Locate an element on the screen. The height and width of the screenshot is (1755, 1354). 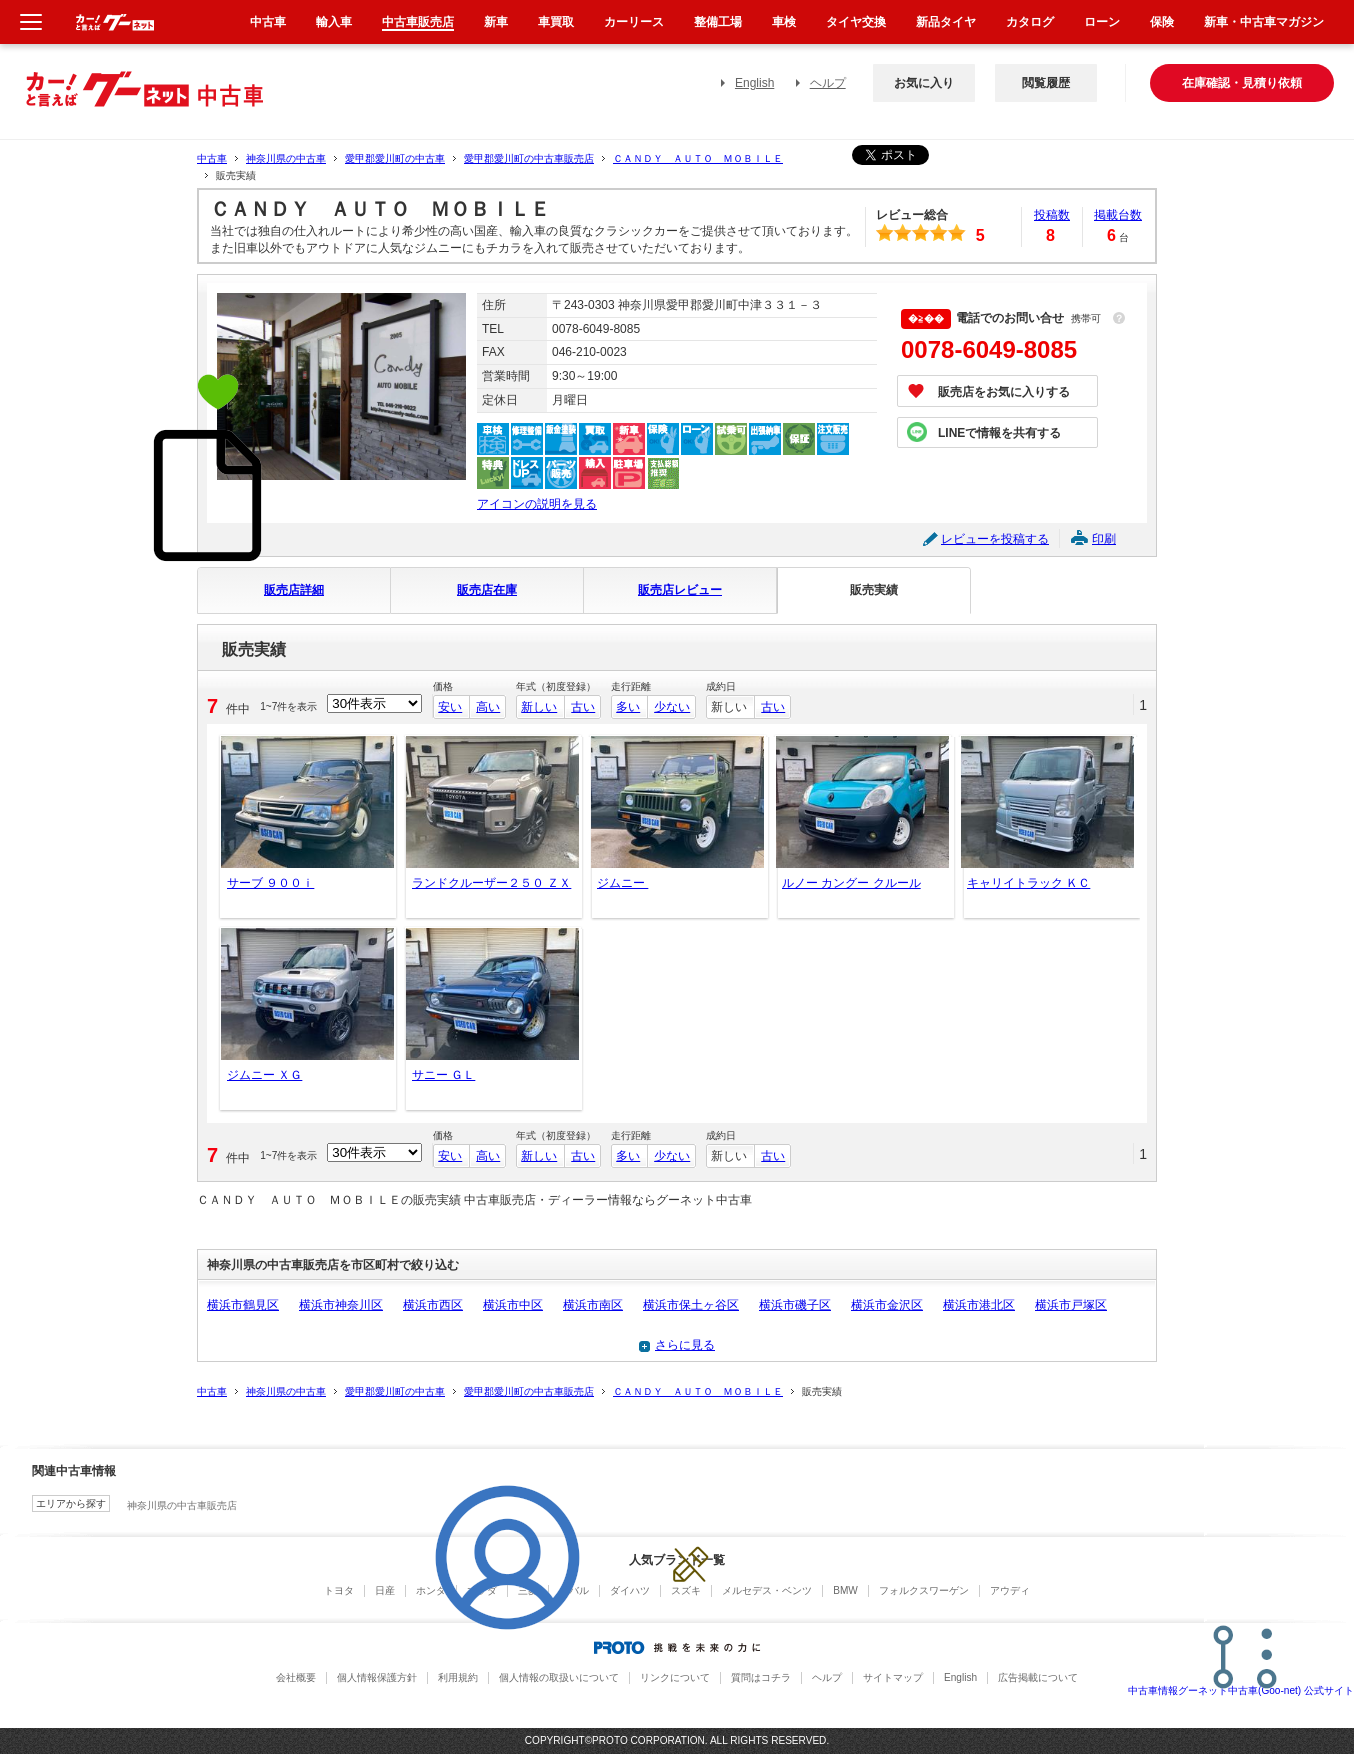
create a draft pull request is located at coordinates (1245, 1657).